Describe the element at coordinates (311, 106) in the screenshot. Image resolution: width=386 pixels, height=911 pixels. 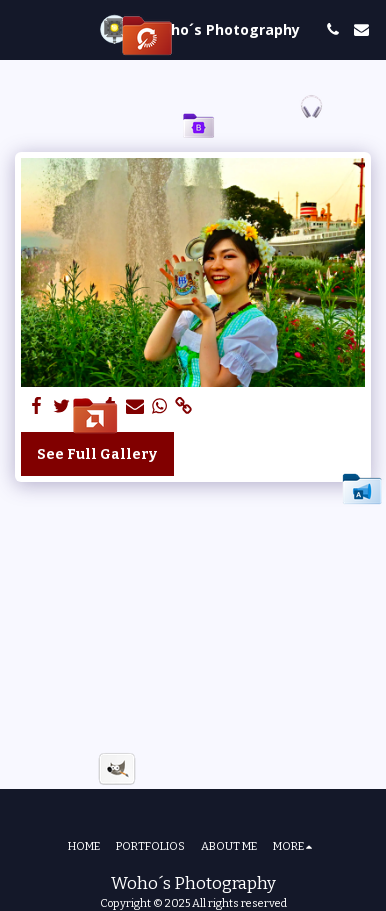
I see `indicates connected bluetooth headphones` at that location.